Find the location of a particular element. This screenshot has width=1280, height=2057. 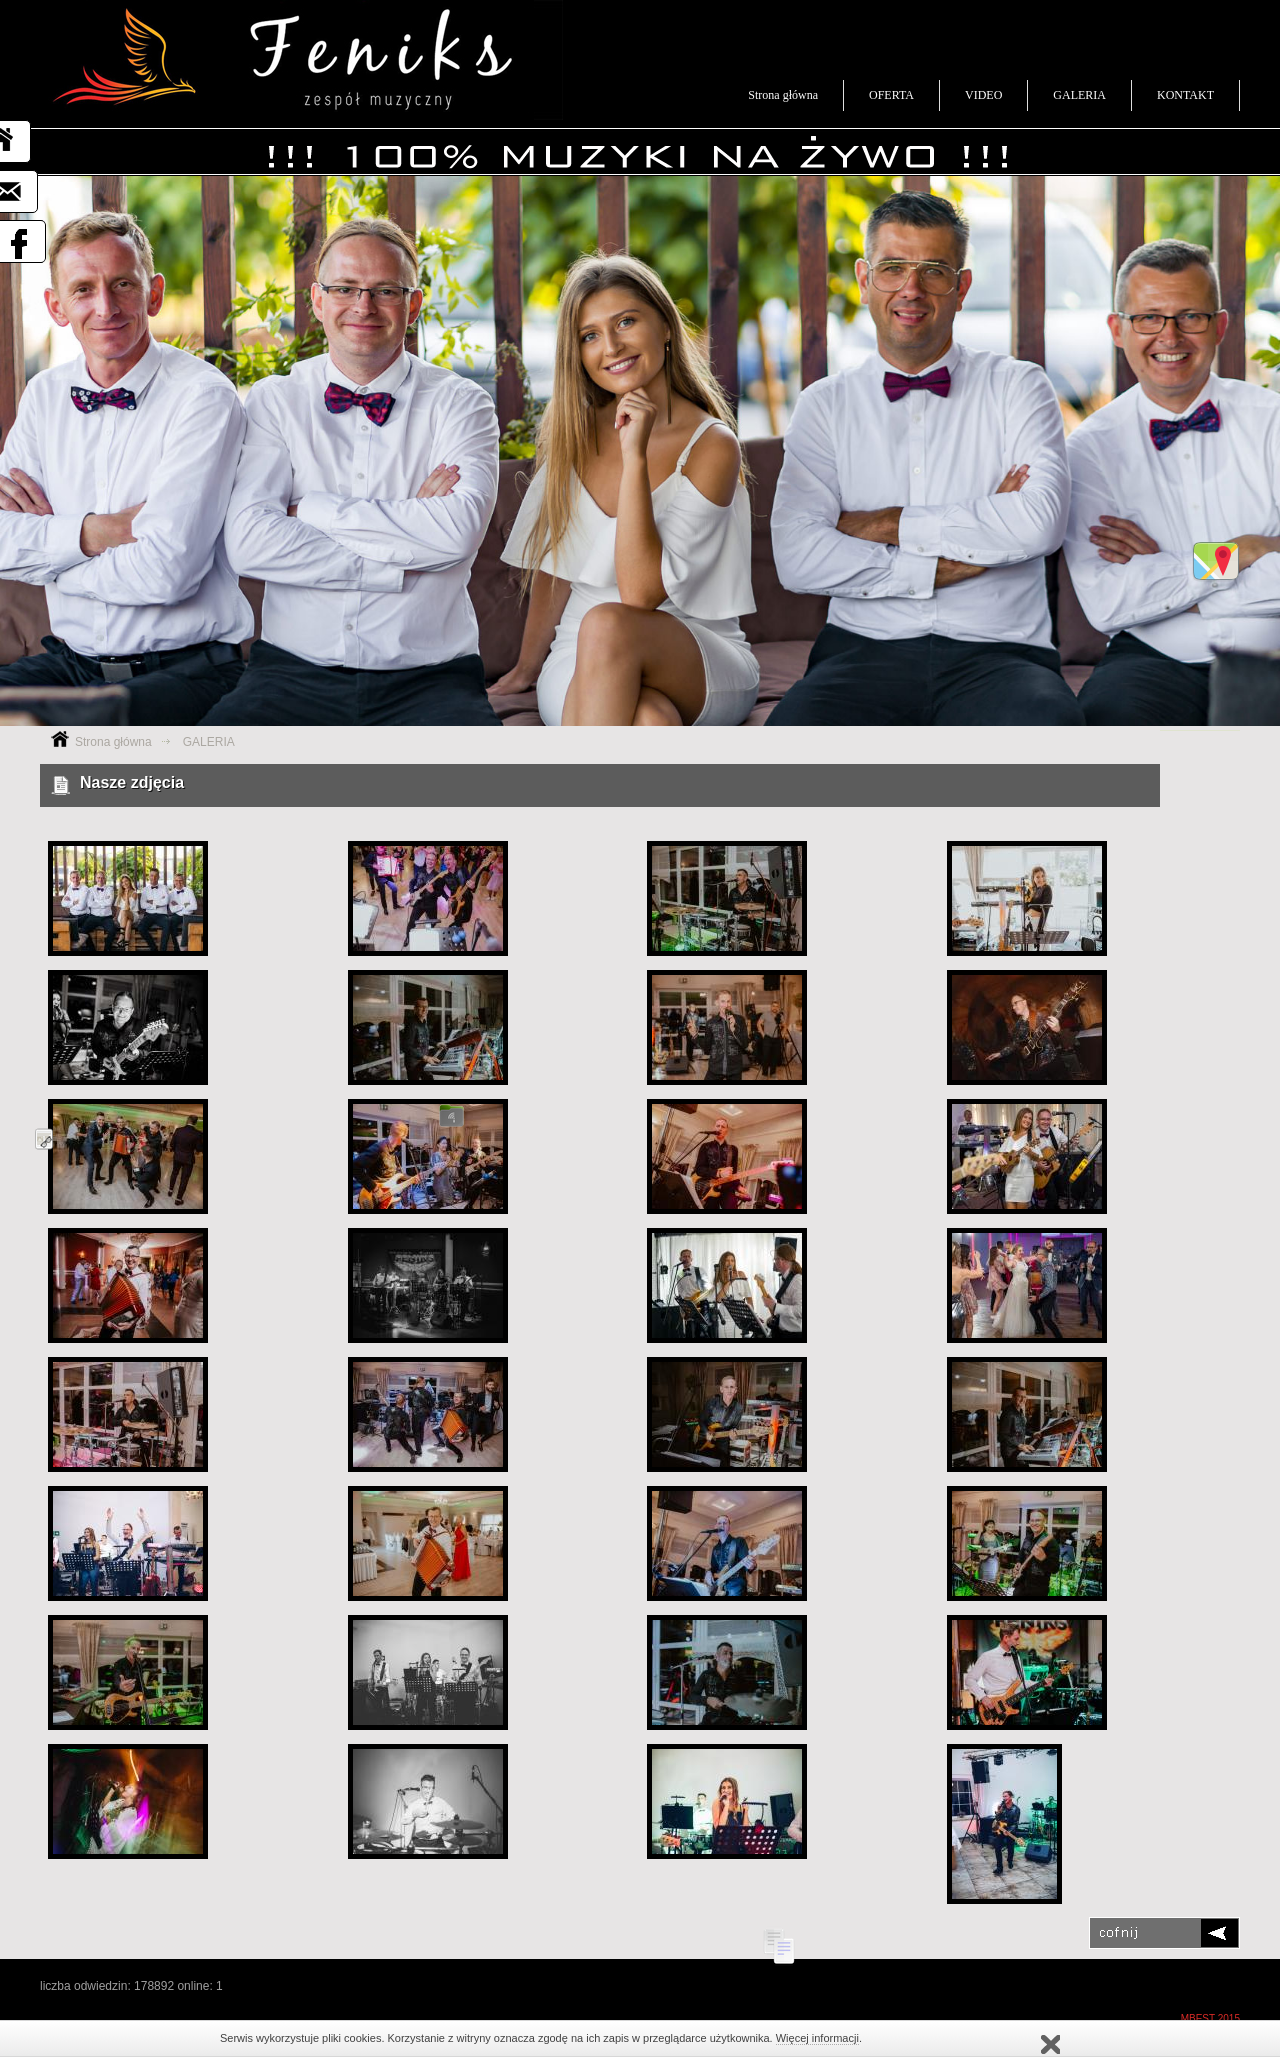

open gnome maps application is located at coordinates (1216, 561).